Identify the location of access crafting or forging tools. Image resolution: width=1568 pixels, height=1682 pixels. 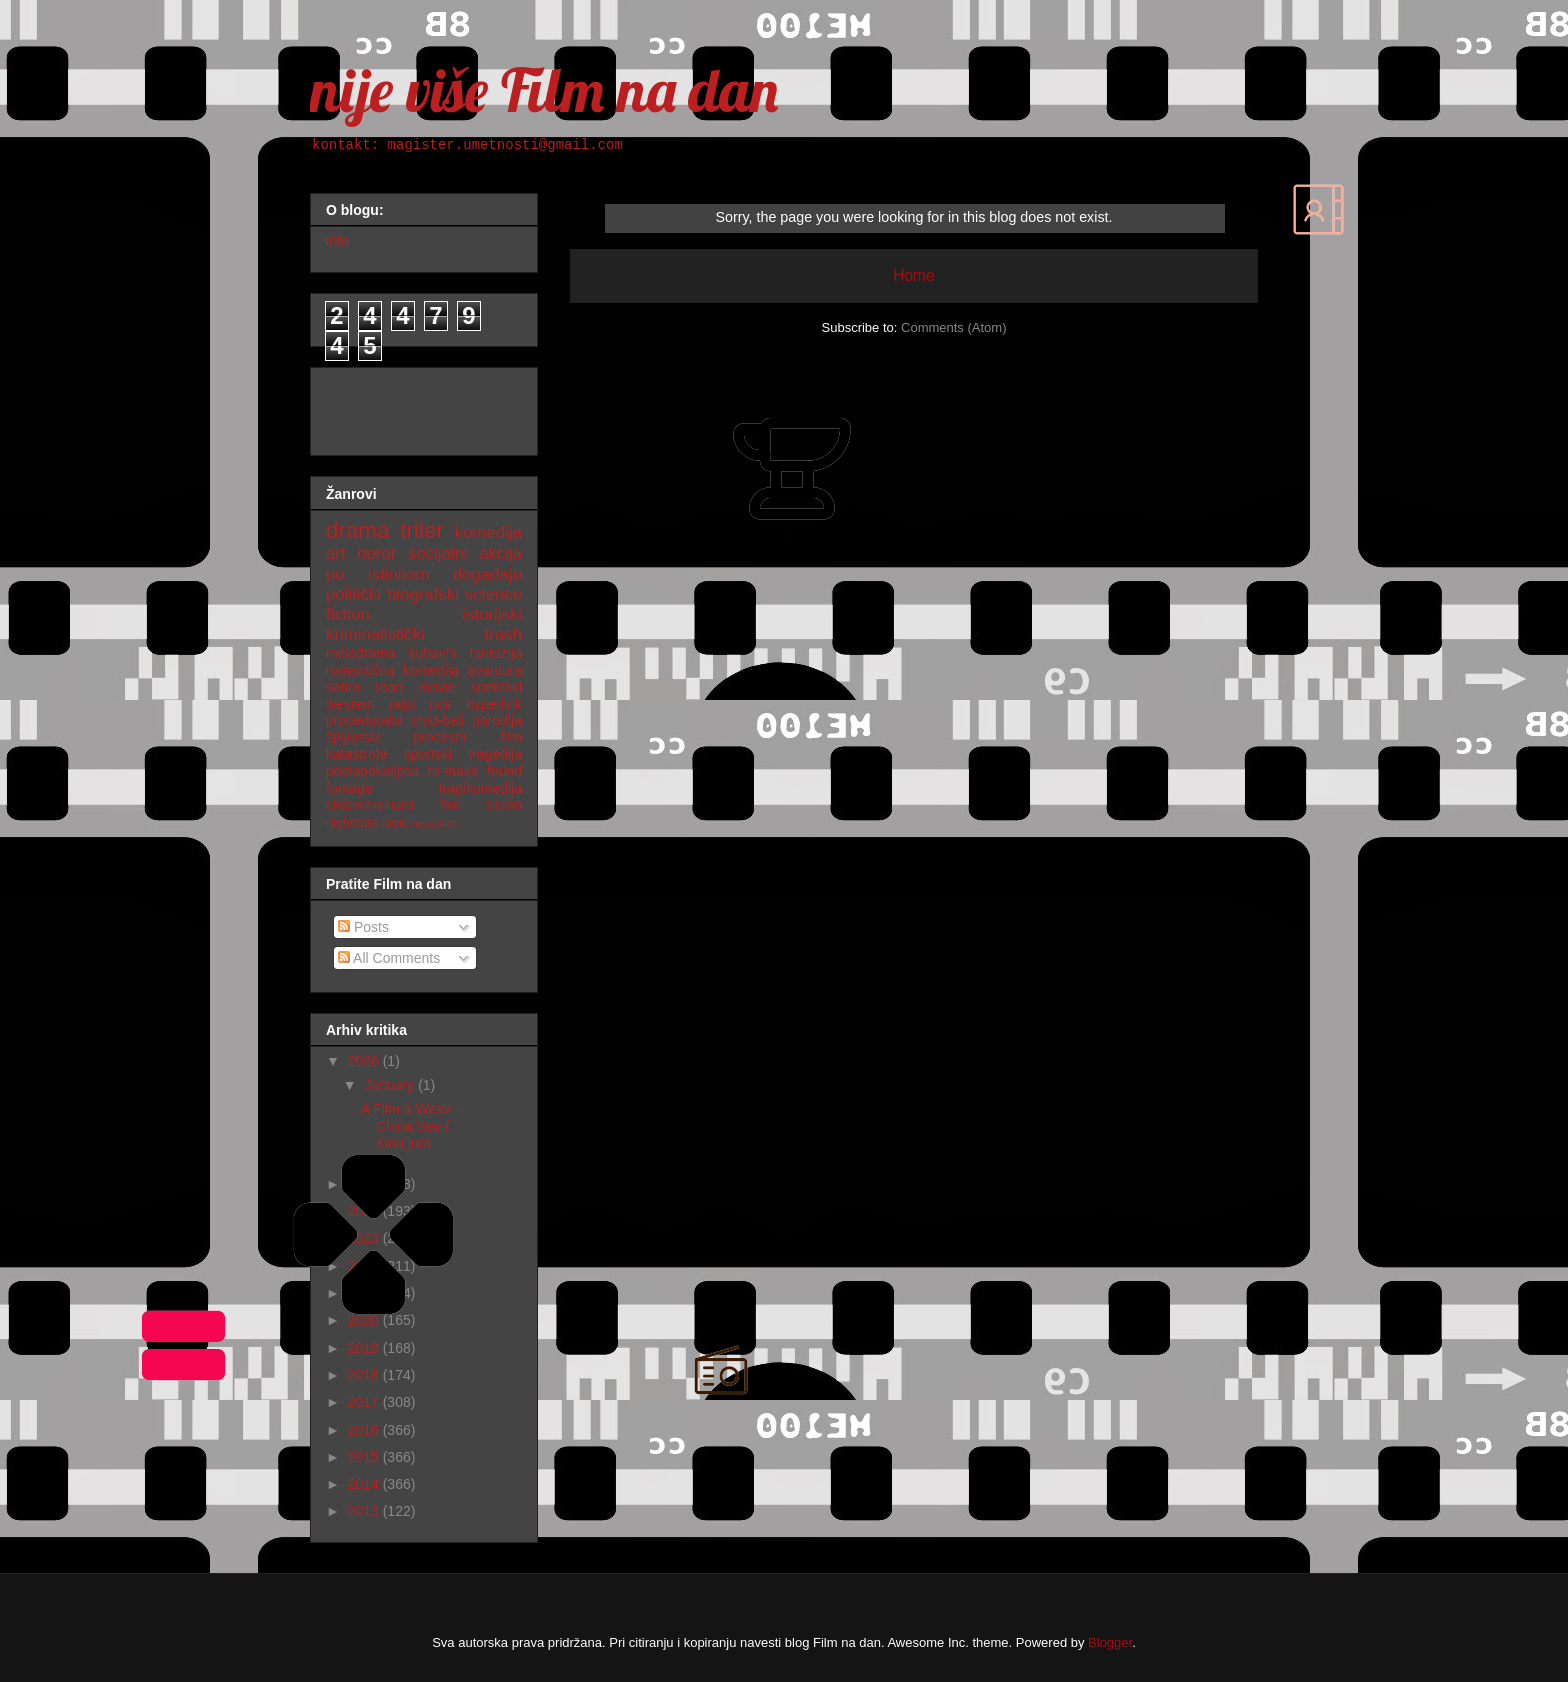
(792, 466).